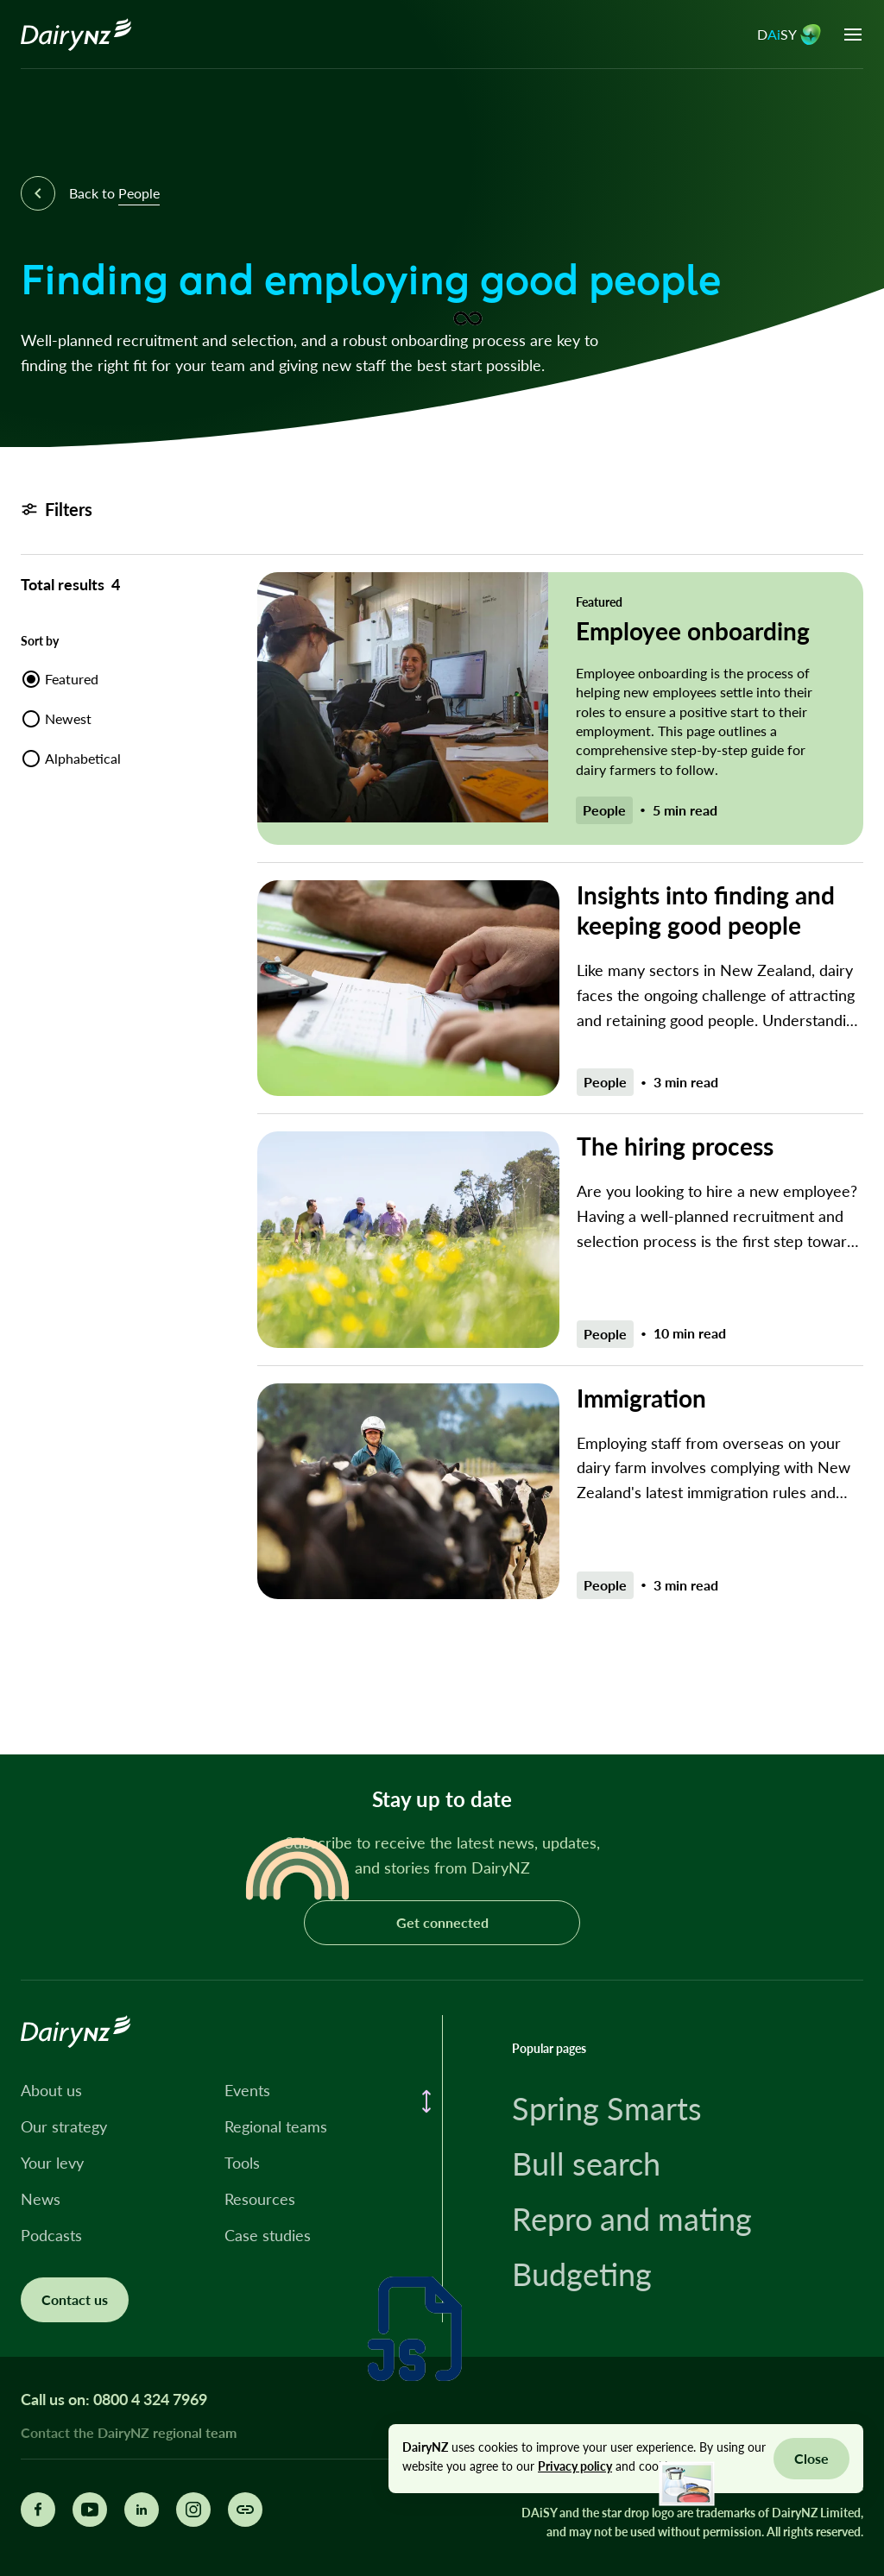 This screenshot has width=884, height=2576. I want to click on indicates pride or lgbtq+ content, so click(297, 1872).